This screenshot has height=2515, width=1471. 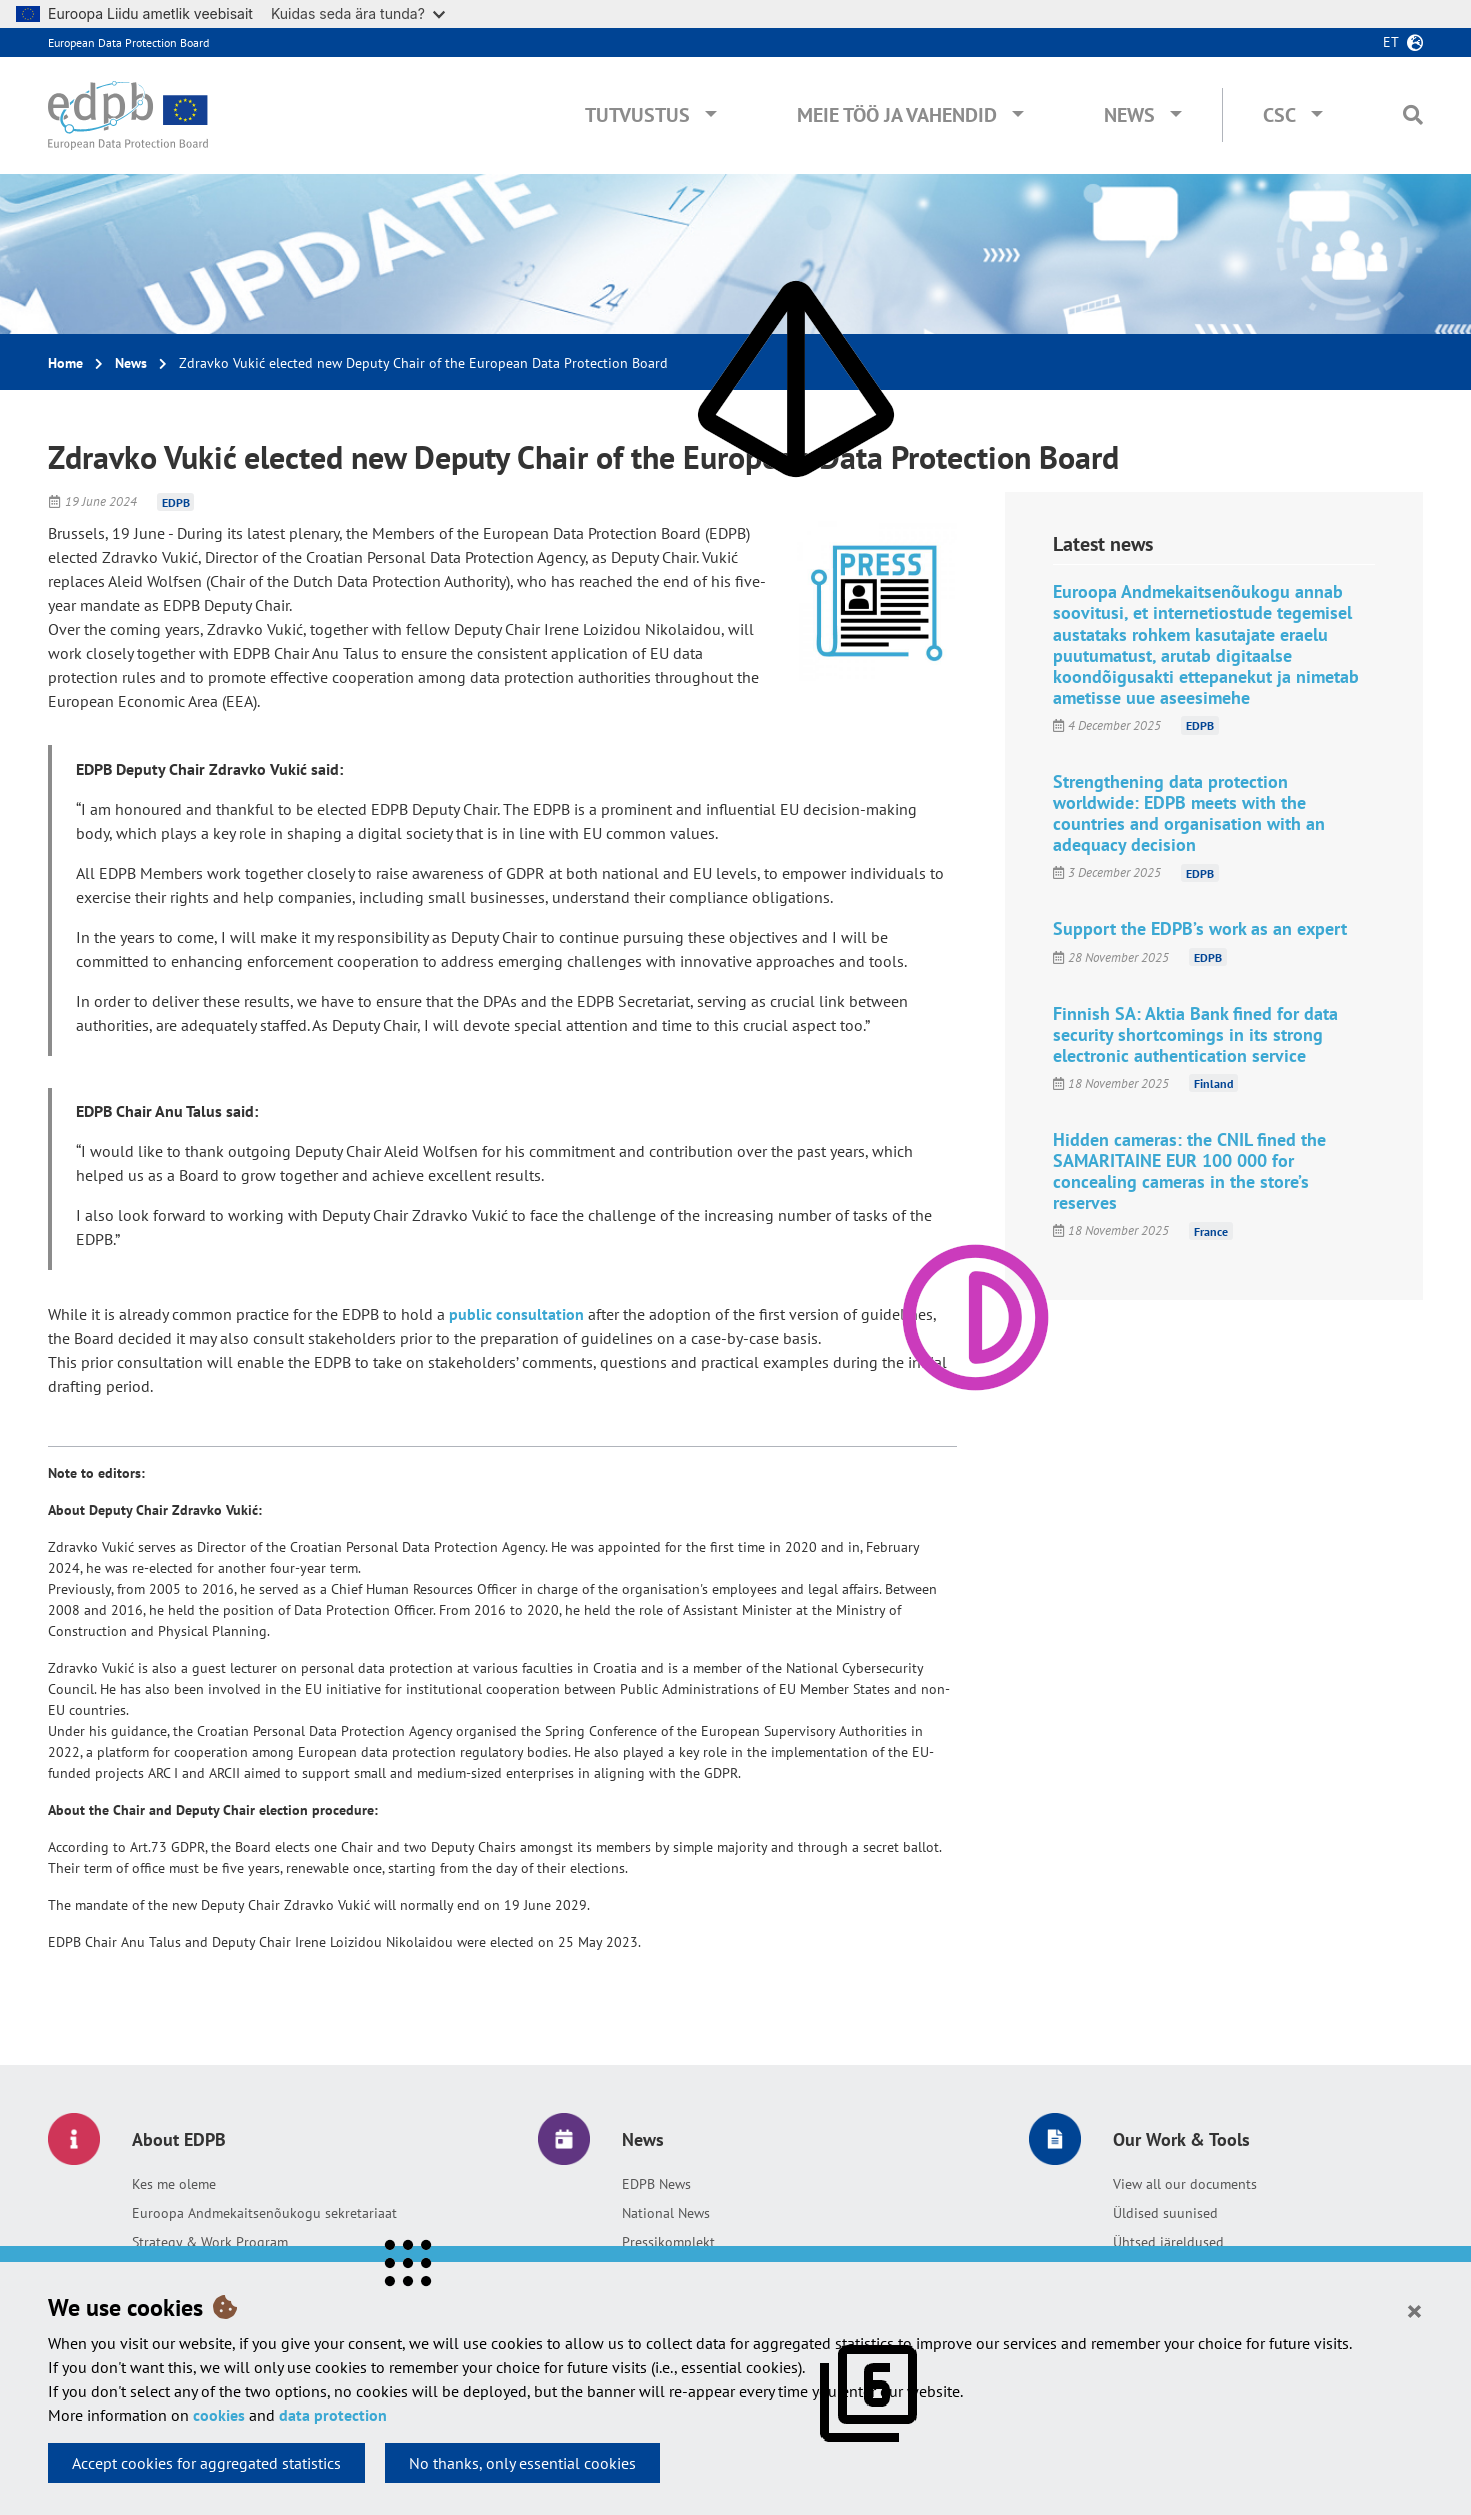 What do you see at coordinates (408, 2263) in the screenshot?
I see `drag to rearrange items` at bounding box center [408, 2263].